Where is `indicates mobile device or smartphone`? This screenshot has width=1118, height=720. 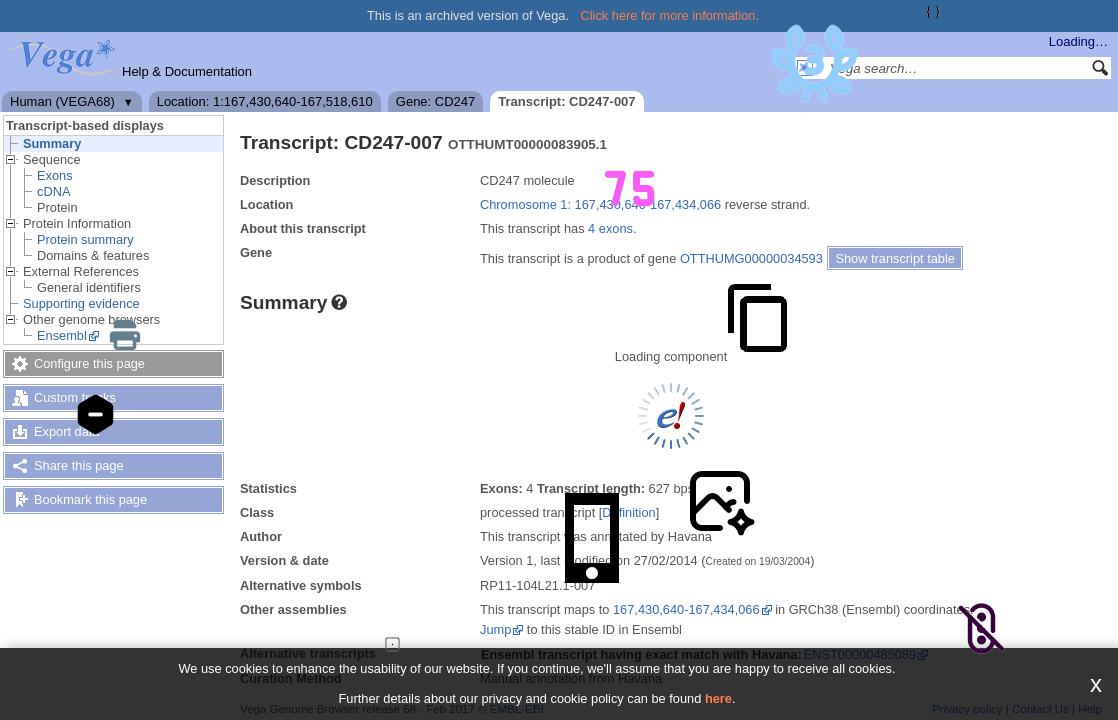
indicates mobile device or smartphone is located at coordinates (594, 538).